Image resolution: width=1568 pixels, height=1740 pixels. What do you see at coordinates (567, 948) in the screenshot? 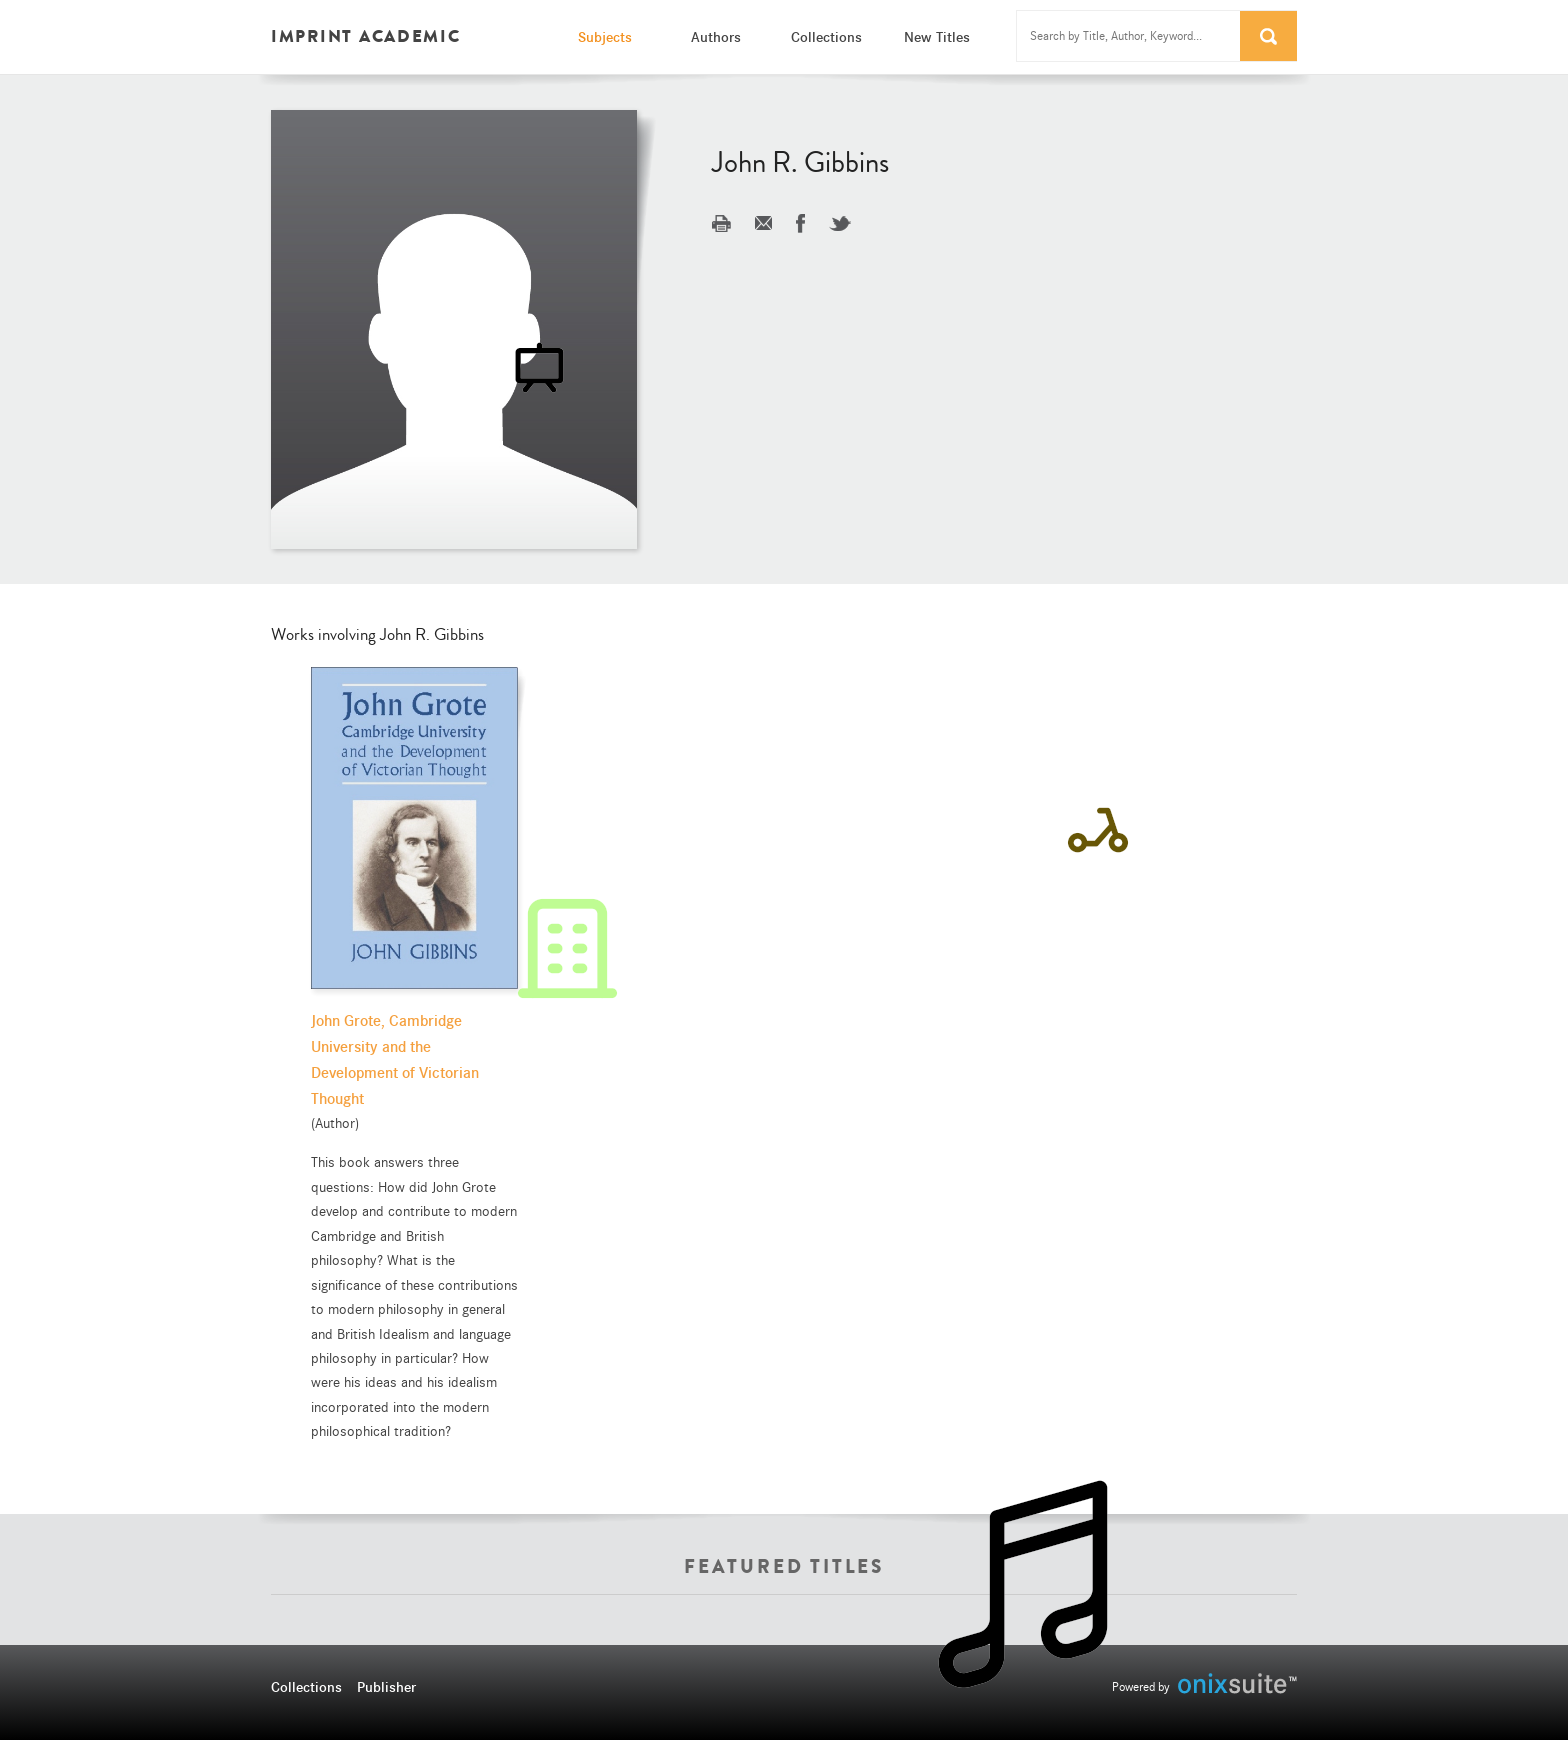
I see `view building or property details` at bounding box center [567, 948].